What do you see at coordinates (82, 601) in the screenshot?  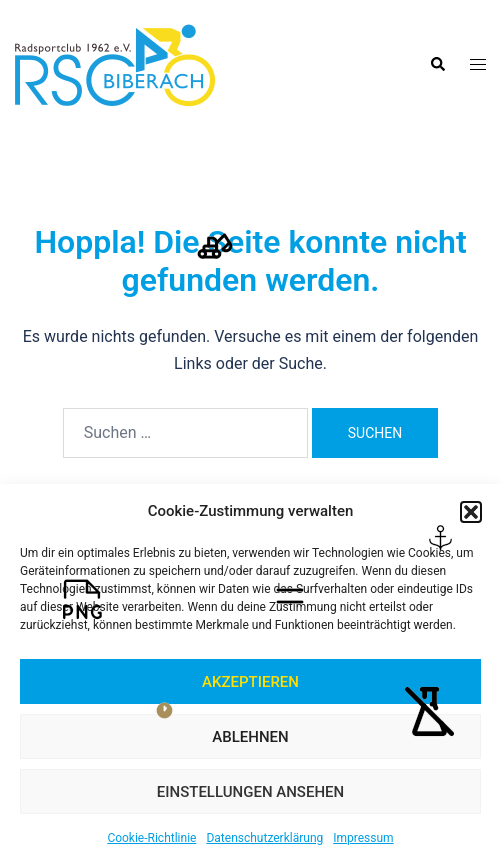 I see `a PNG image file` at bounding box center [82, 601].